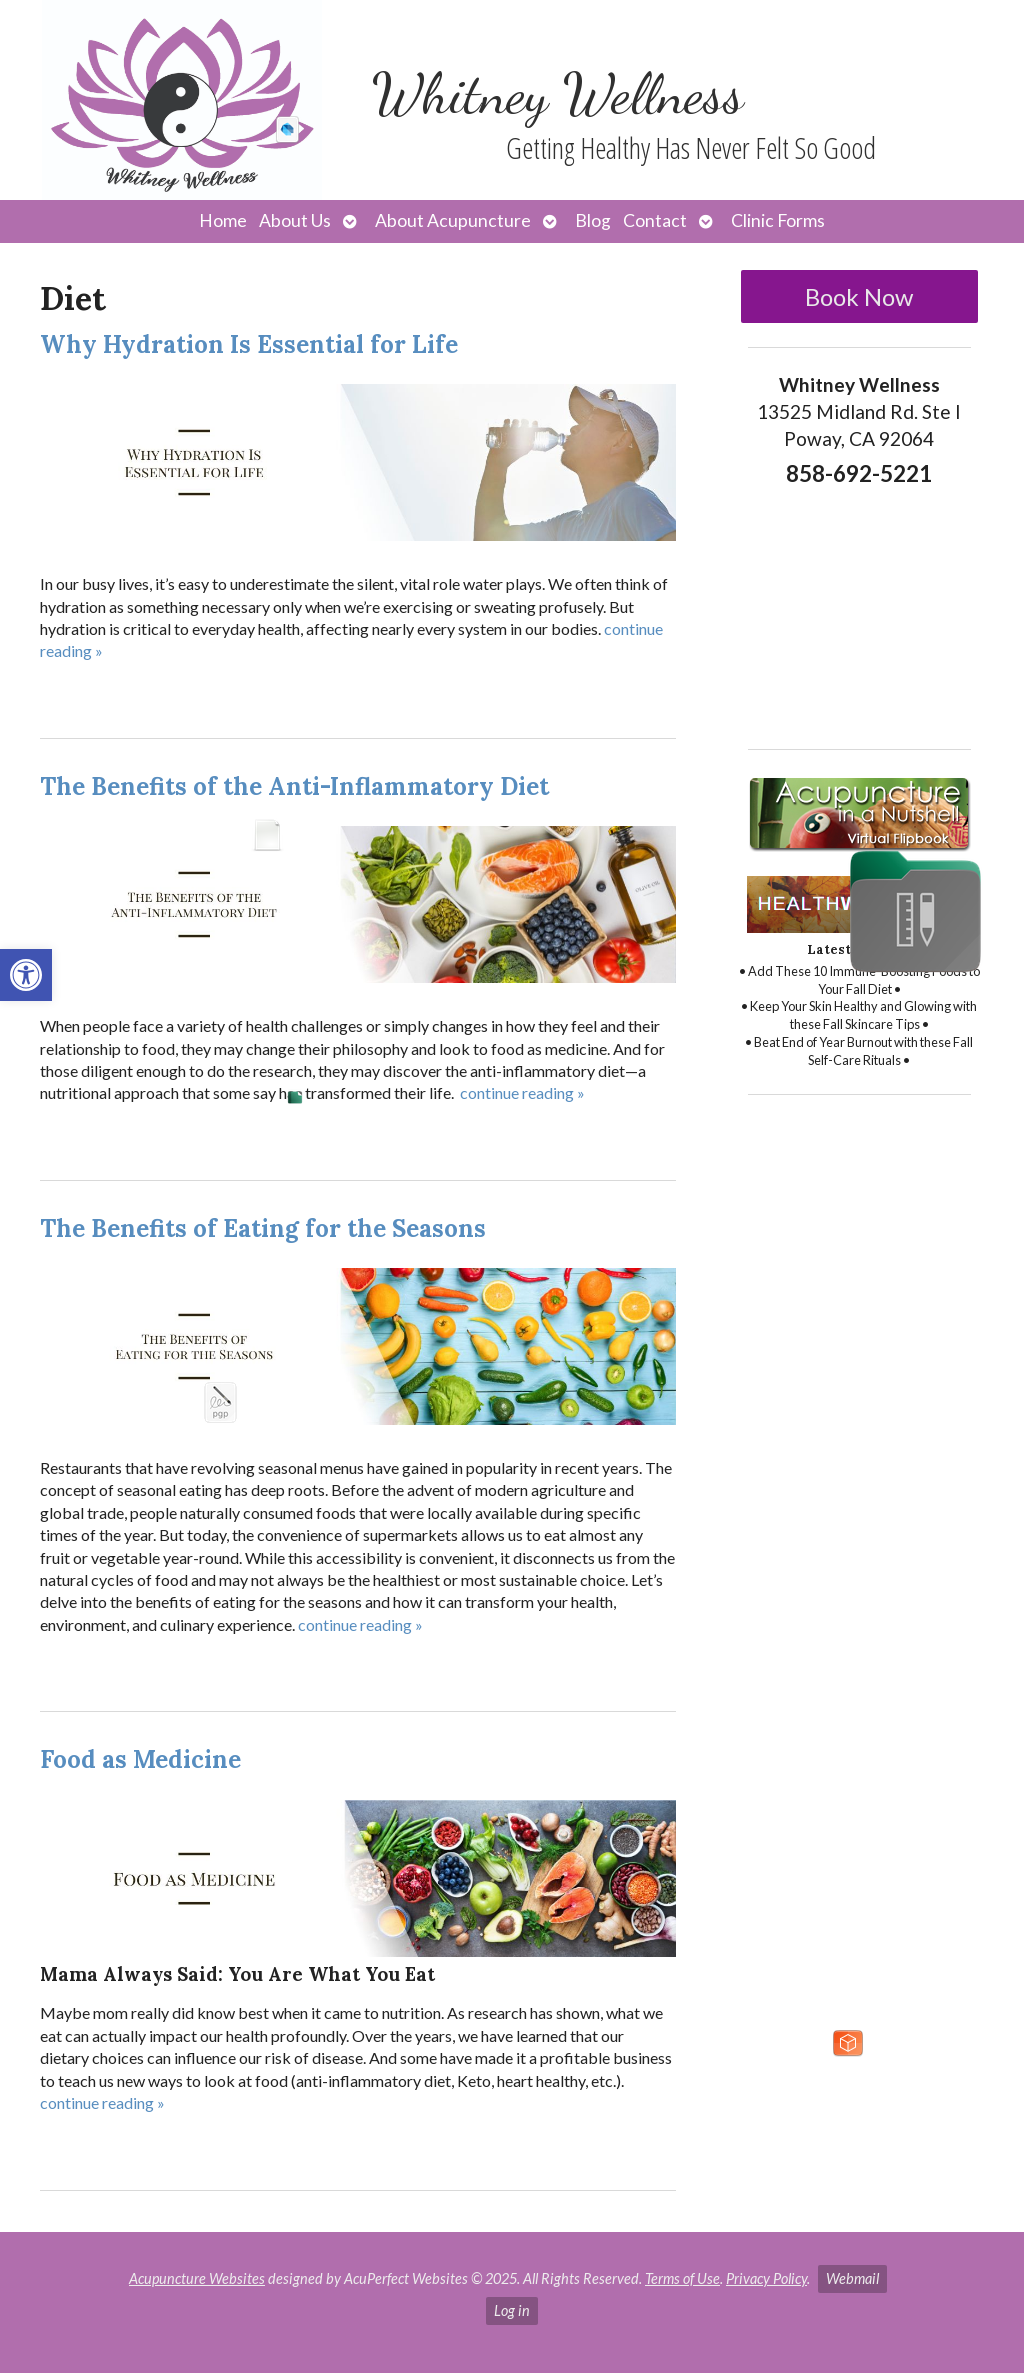 The width and height of the screenshot is (1024, 2373). I want to click on a text or document file preview, so click(268, 835).